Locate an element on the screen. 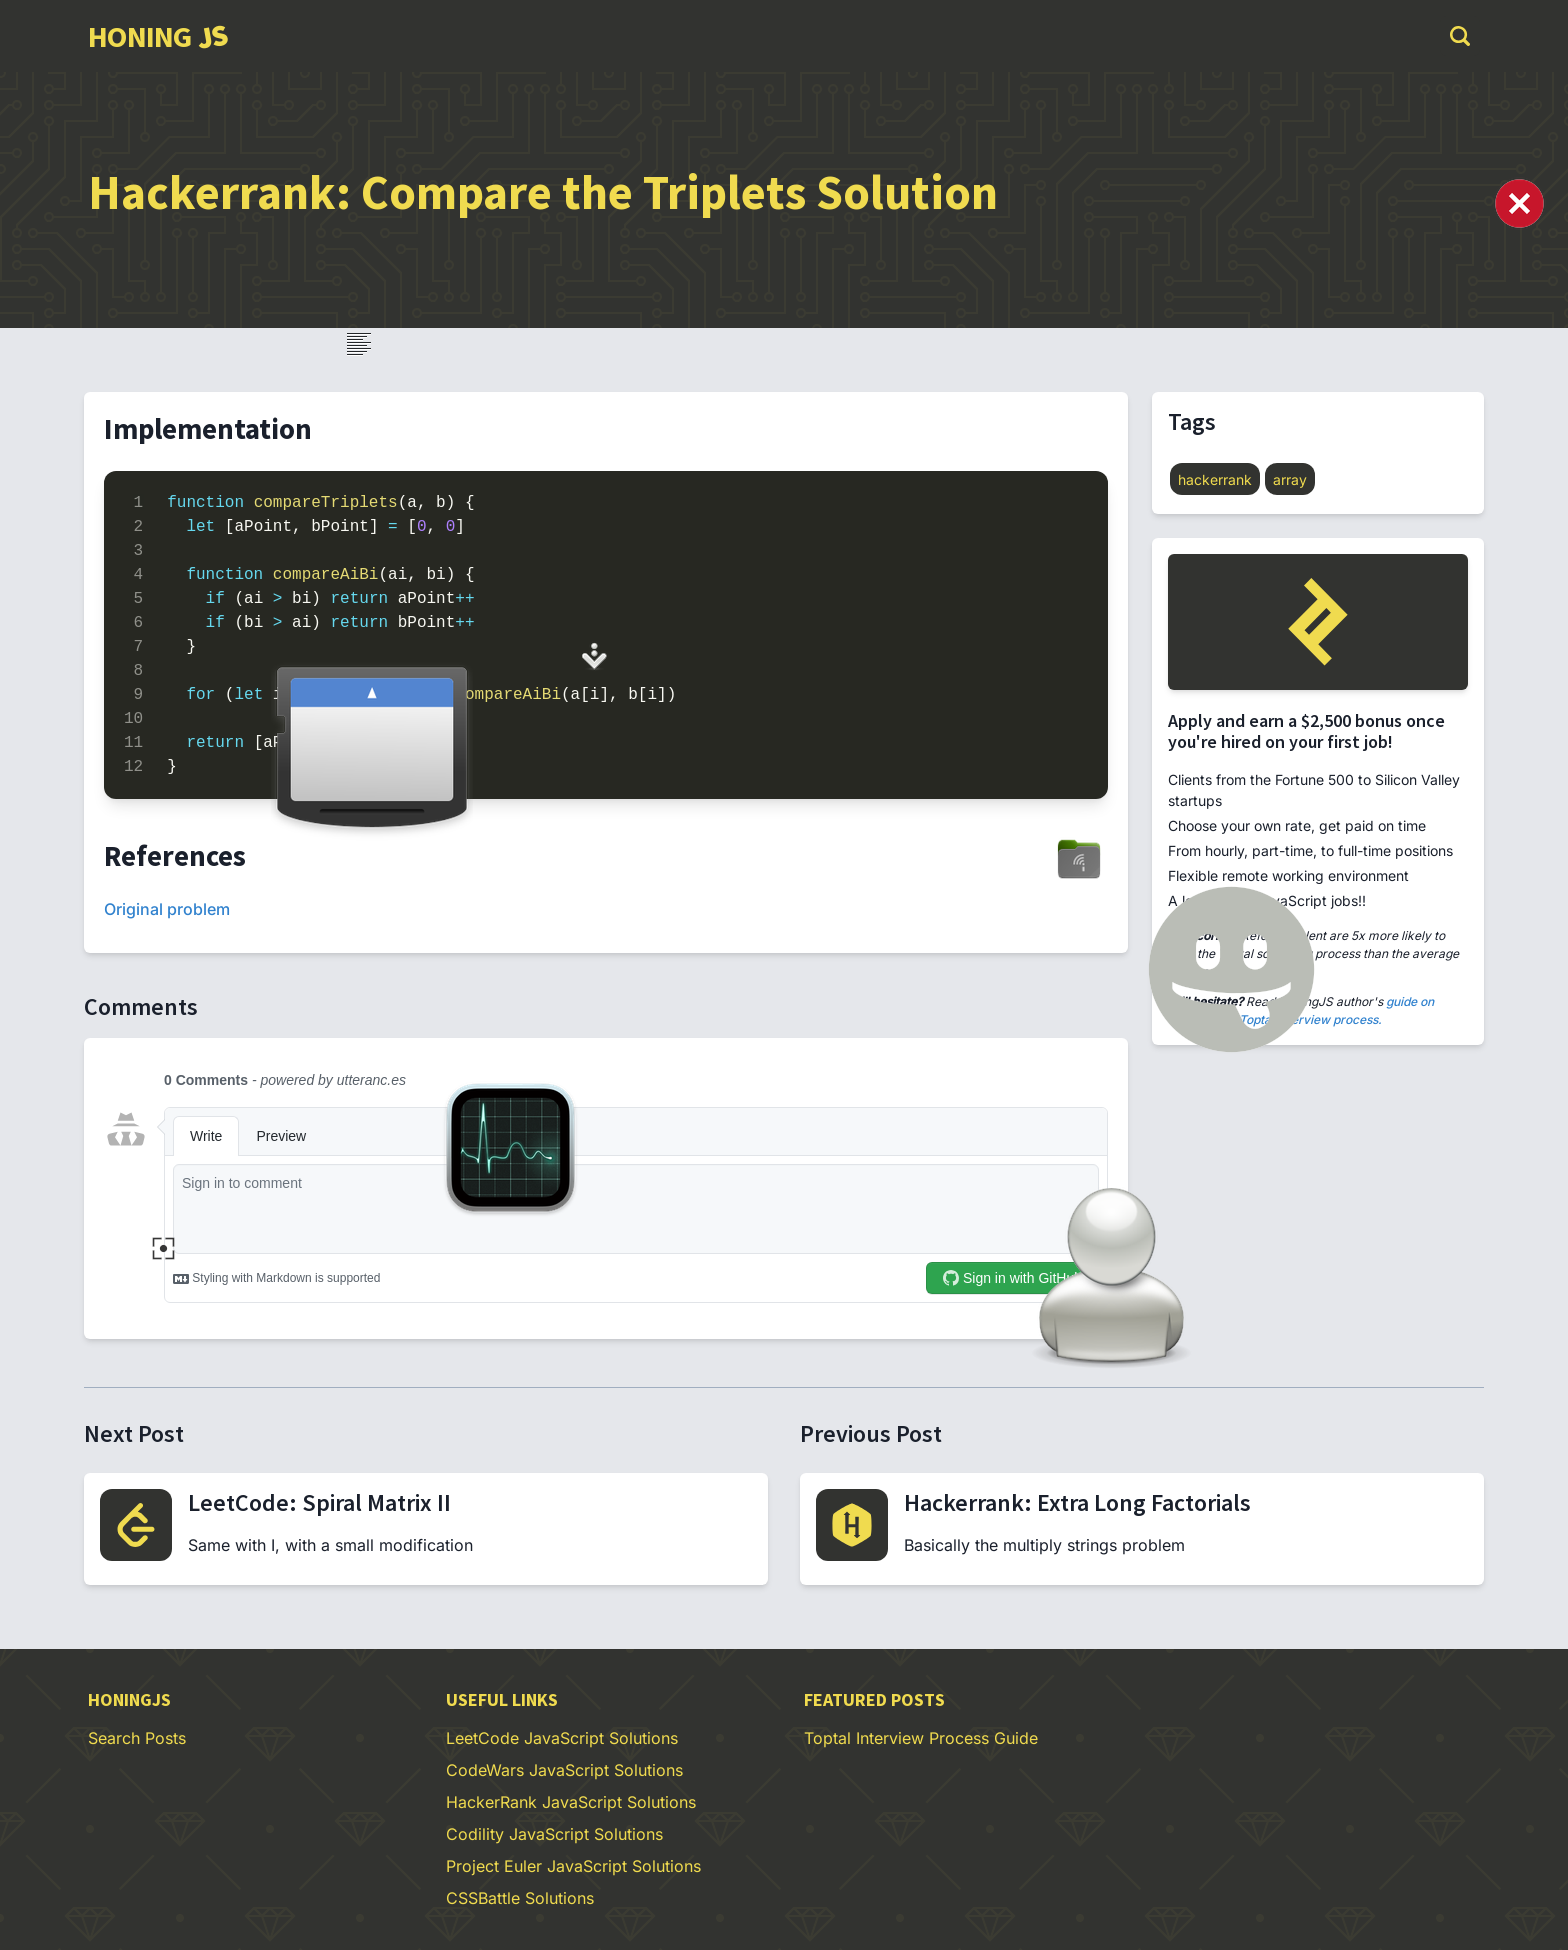 This screenshot has height=1950, width=1568. emoji reaction showing playful or teasing mood is located at coordinates (1231, 969).